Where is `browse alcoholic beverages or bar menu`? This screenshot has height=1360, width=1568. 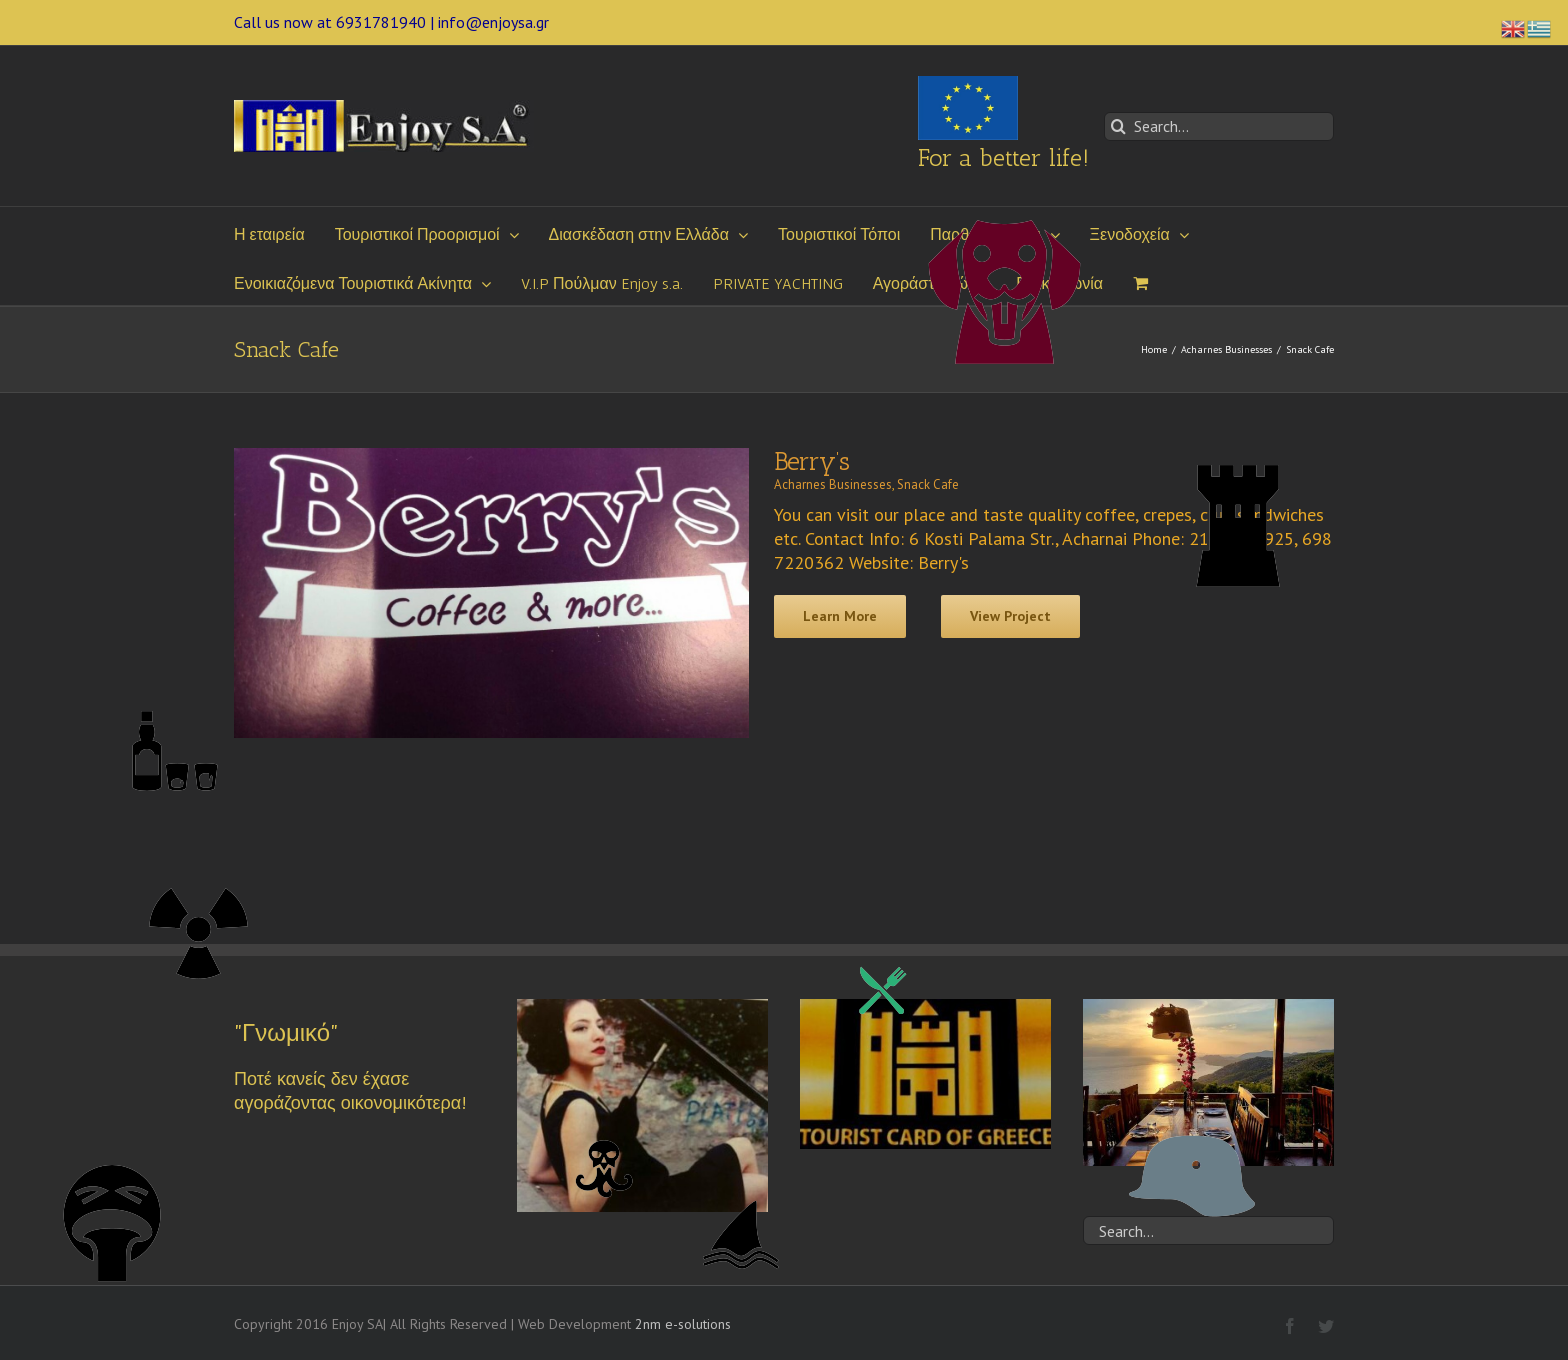
browse alcoholic beverages or bar menu is located at coordinates (175, 751).